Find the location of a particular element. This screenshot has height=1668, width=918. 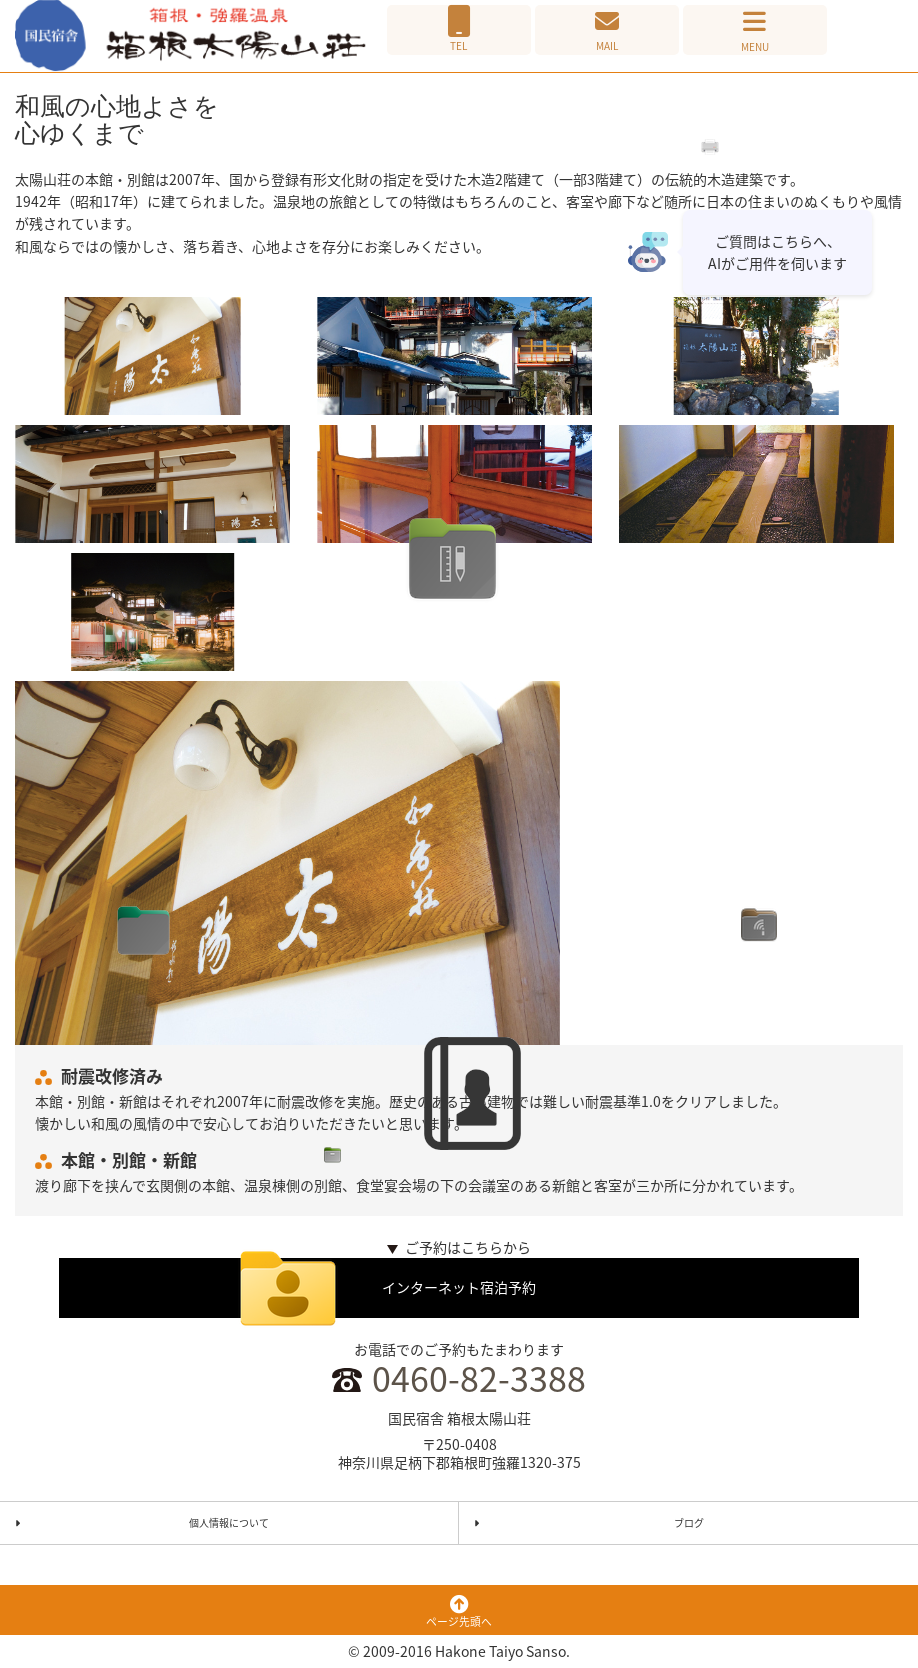

open insync cloud sync folder is located at coordinates (759, 924).